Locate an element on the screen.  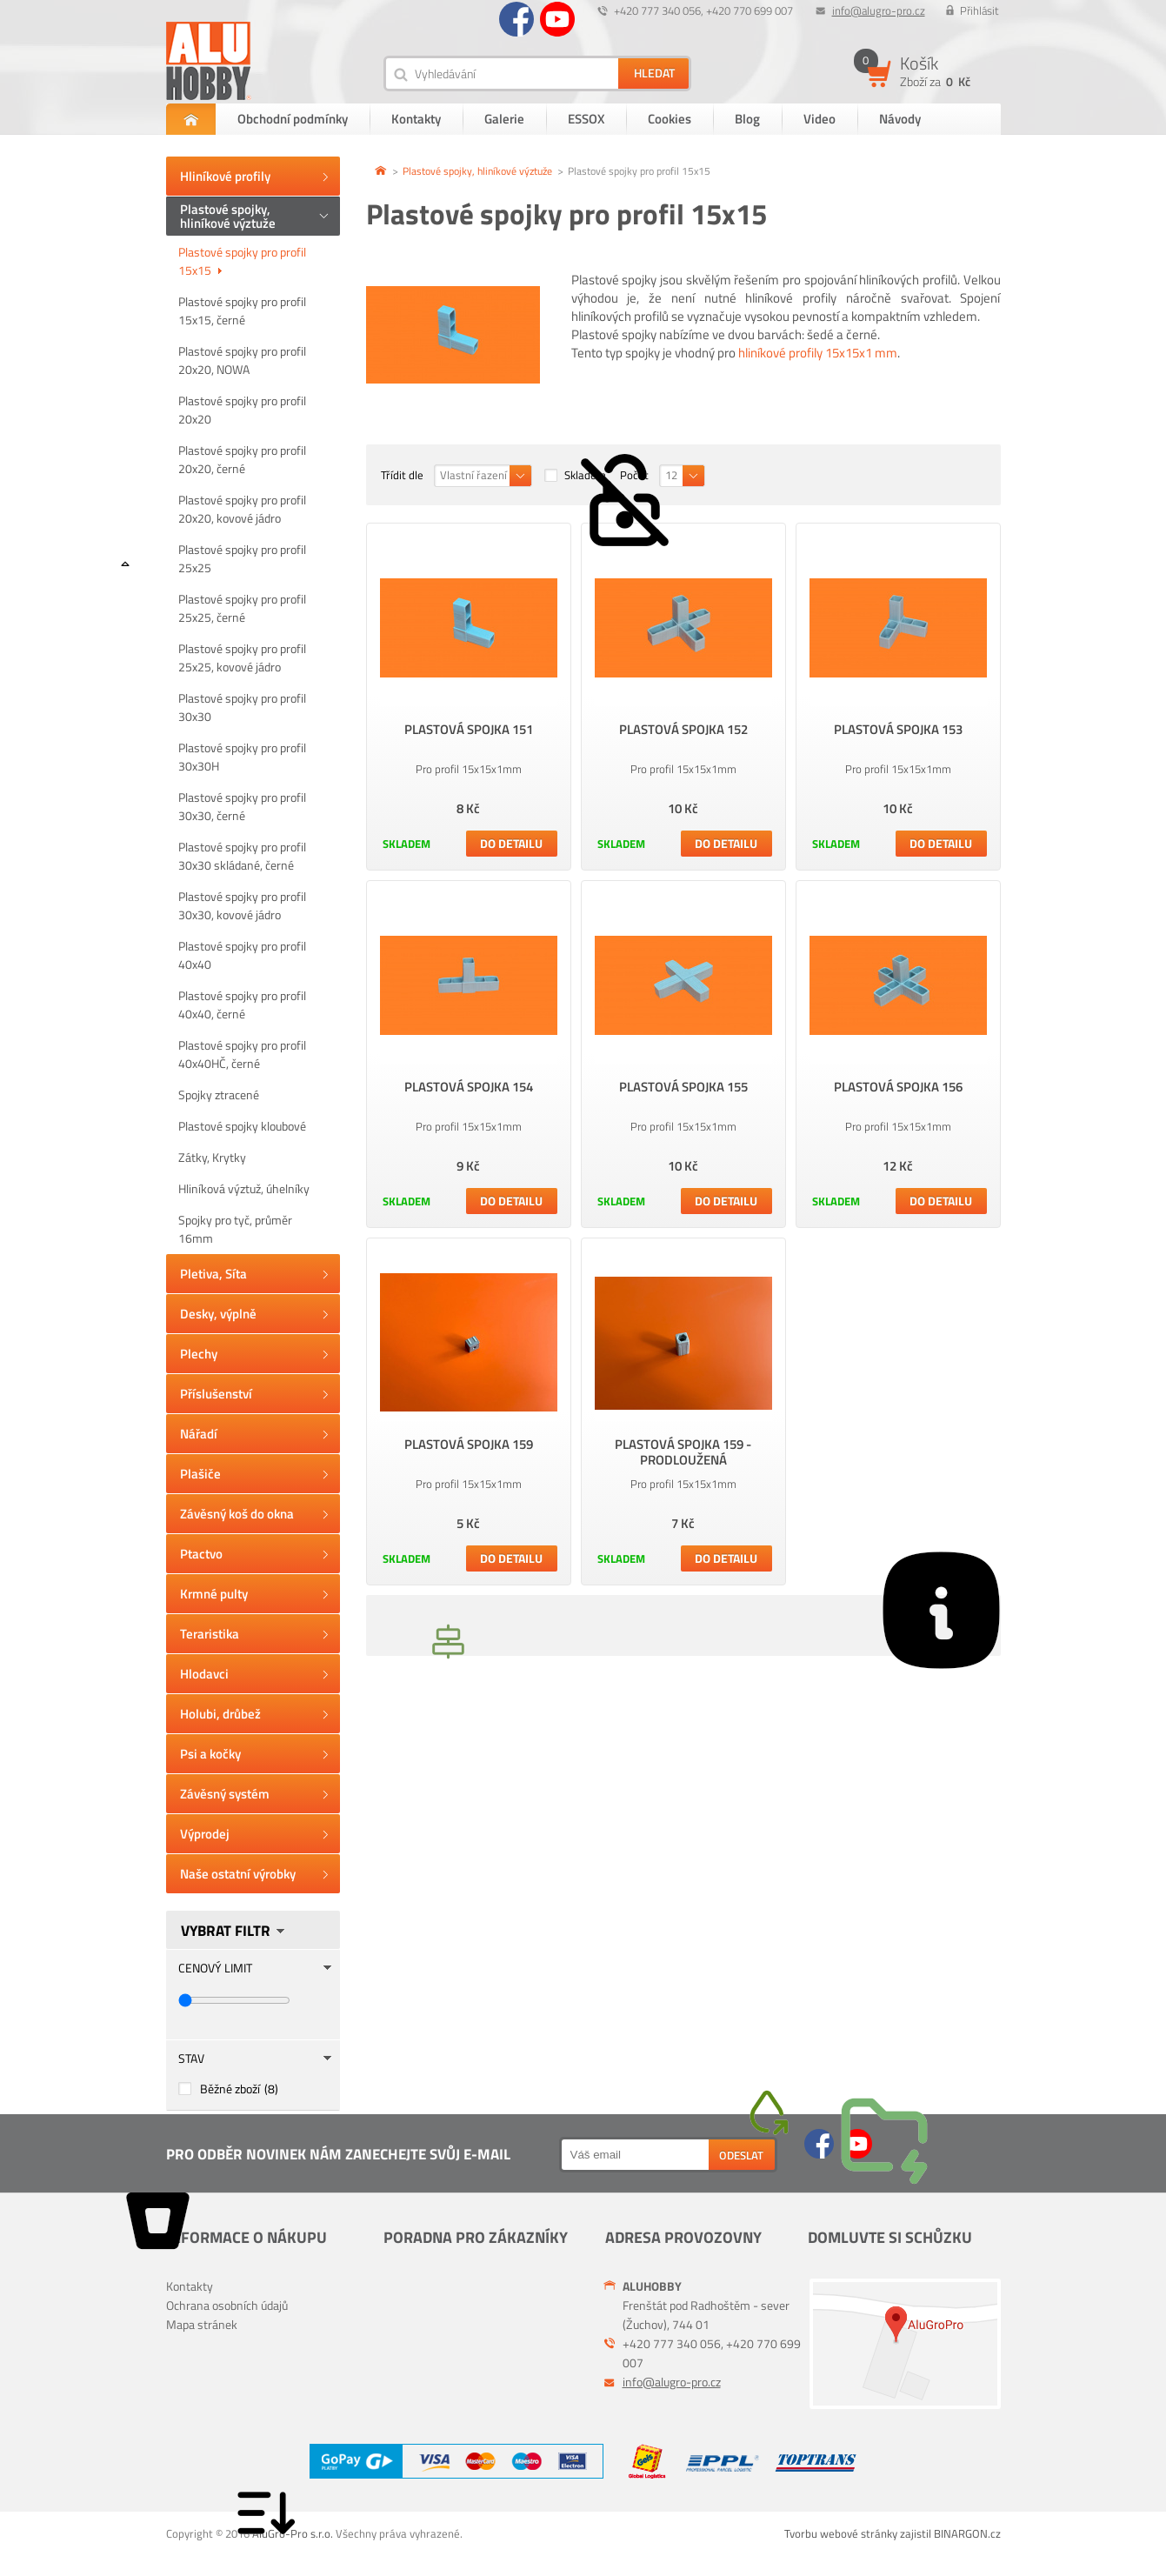
unlock feature is unavailable or disabled is located at coordinates (624, 502).